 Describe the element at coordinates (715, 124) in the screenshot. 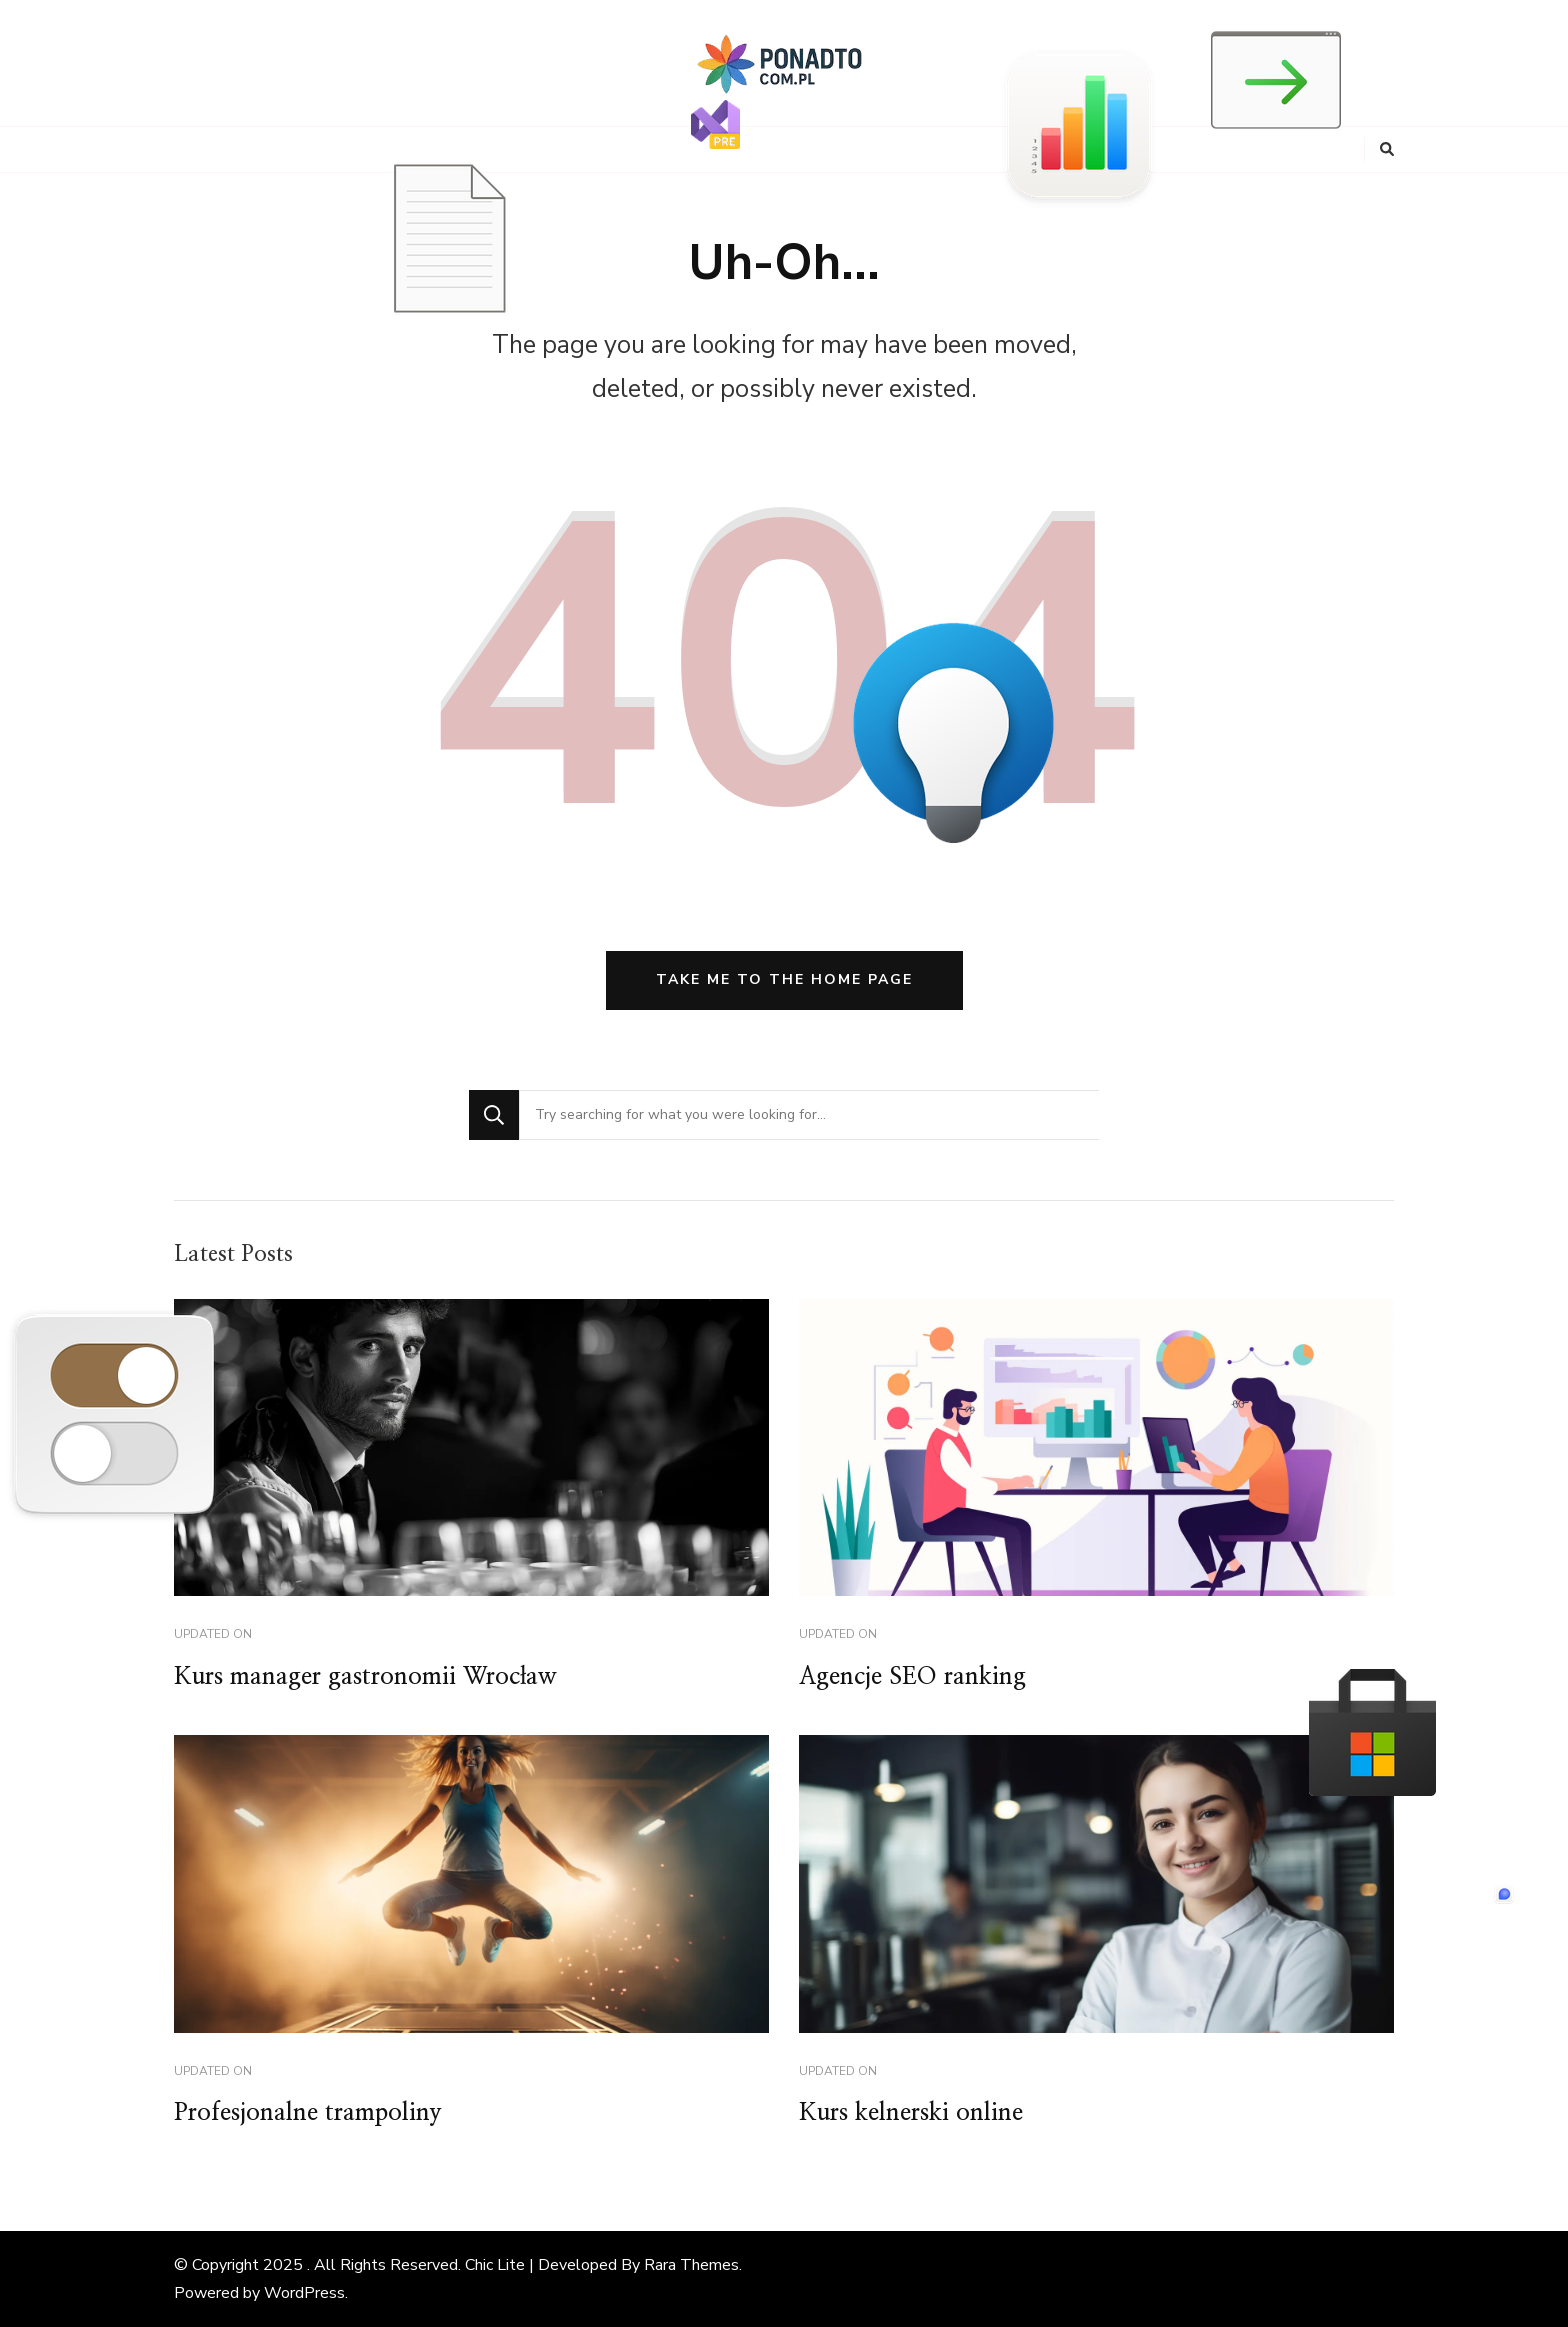

I see `open visual studio preview application` at that location.